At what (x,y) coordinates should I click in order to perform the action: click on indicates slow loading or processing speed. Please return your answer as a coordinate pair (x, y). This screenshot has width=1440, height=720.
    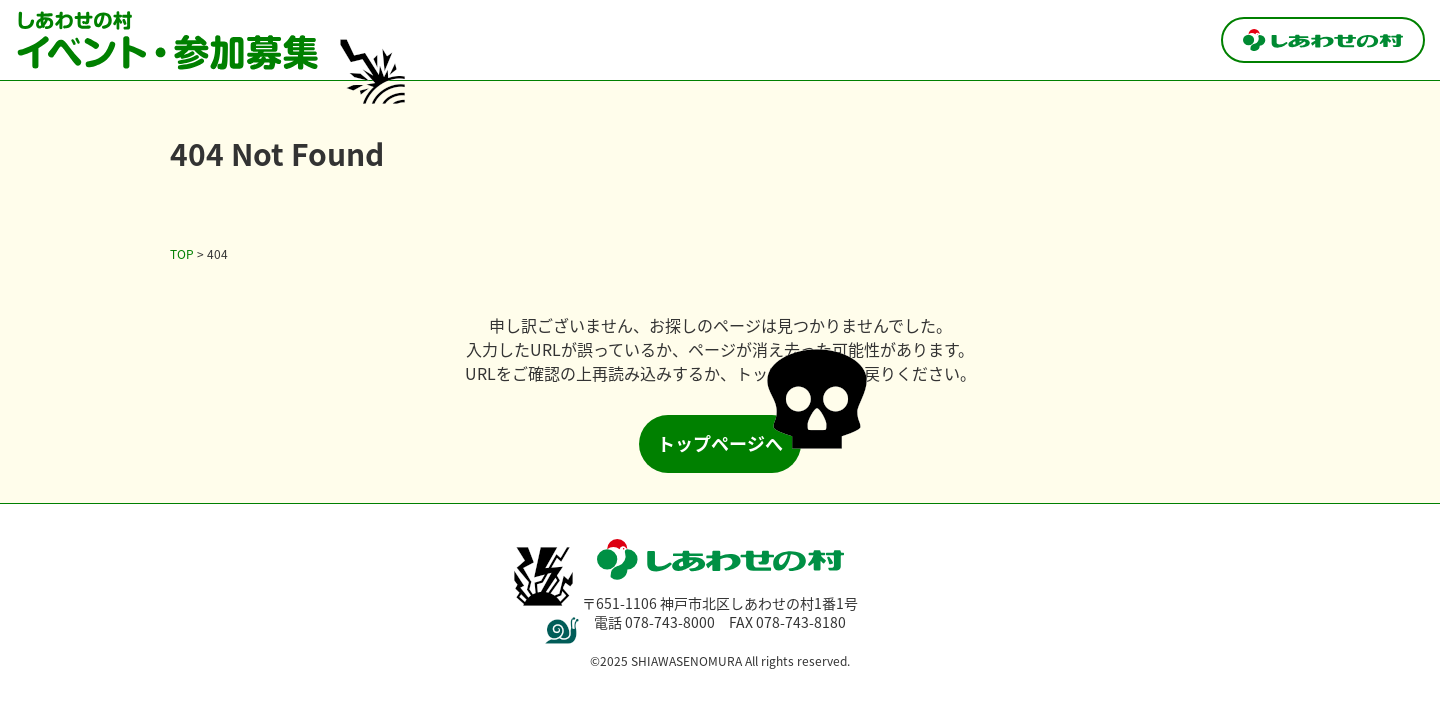
    Looking at the image, I should click on (562, 630).